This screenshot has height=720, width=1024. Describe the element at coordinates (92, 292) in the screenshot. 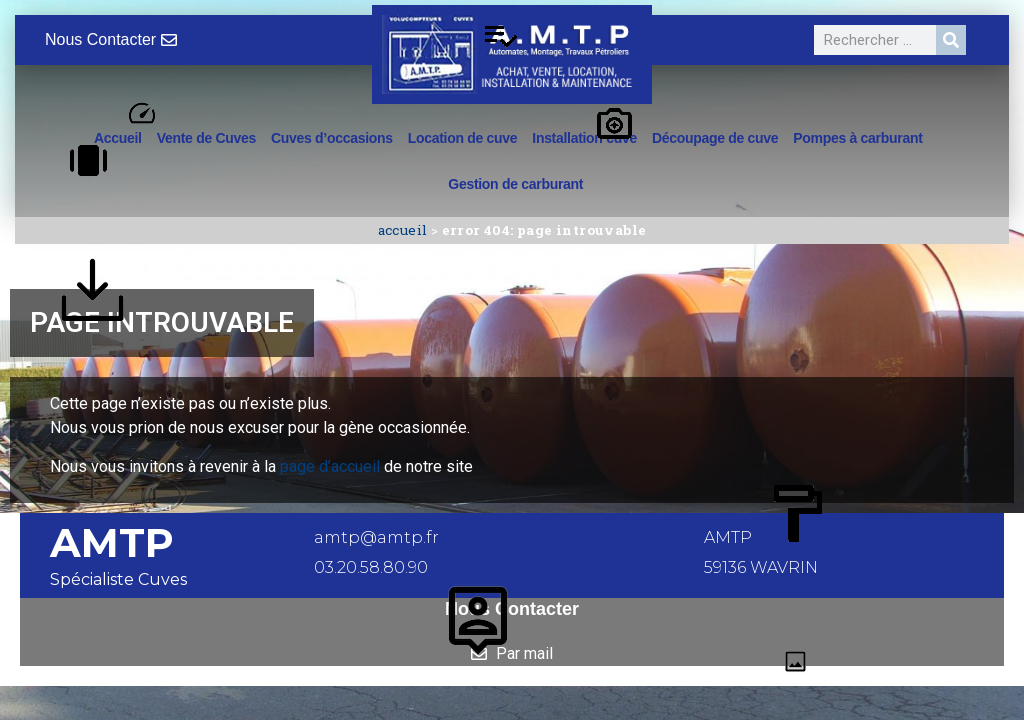

I see `download a file or document` at that location.